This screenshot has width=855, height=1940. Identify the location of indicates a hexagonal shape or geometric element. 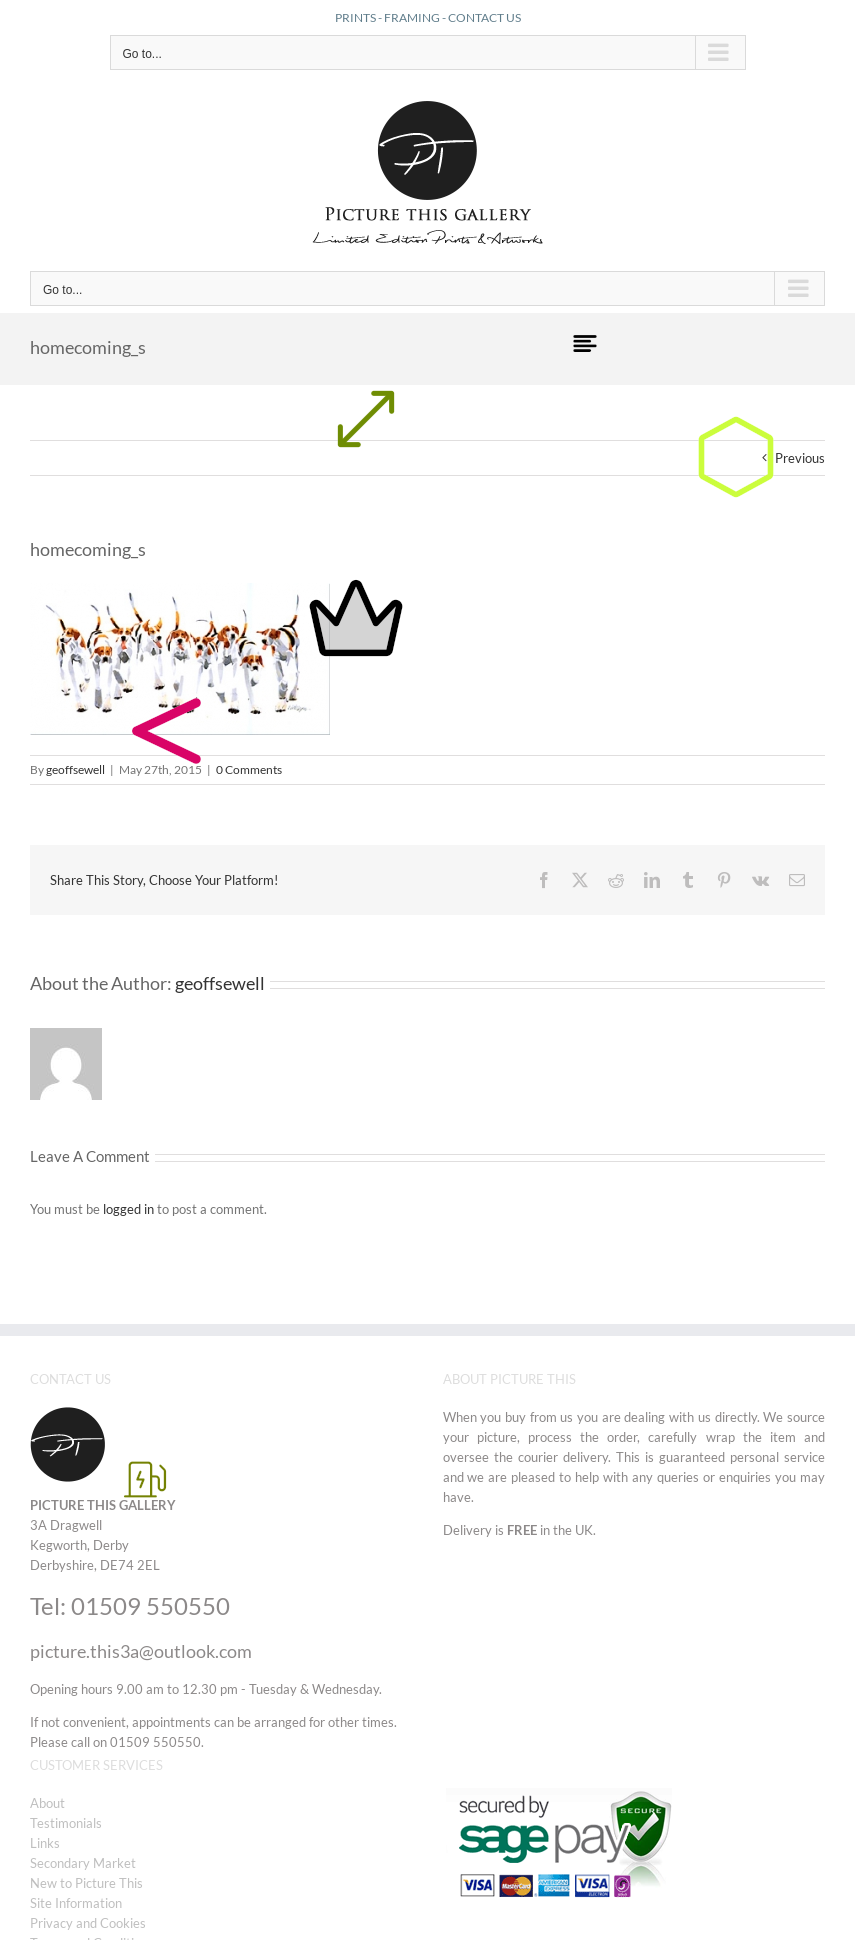
(736, 457).